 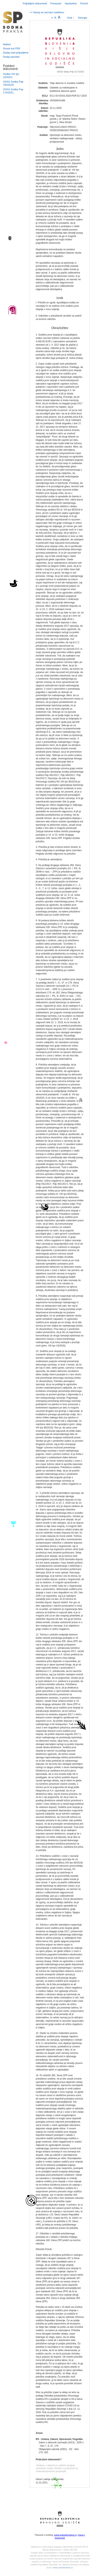 I want to click on indicates wind or air element in a game, so click(x=45, y=1207).